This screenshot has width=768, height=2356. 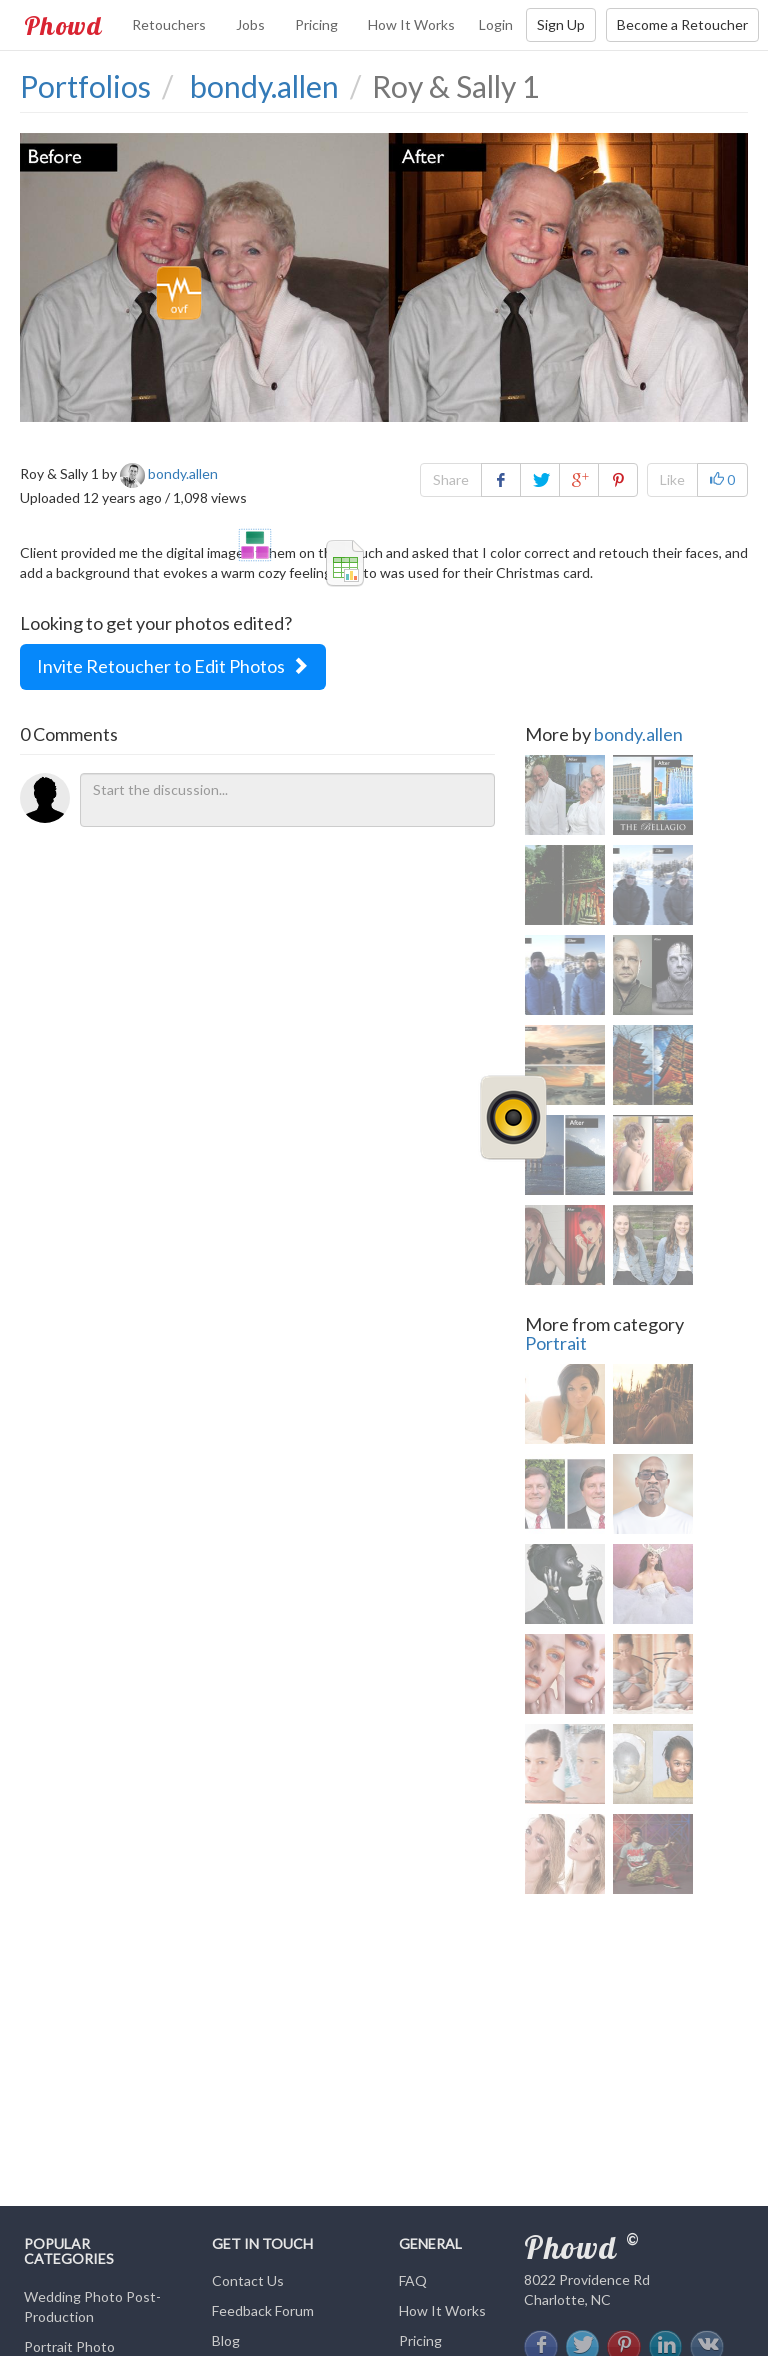 I want to click on select all items in the current view, so click(x=255, y=545).